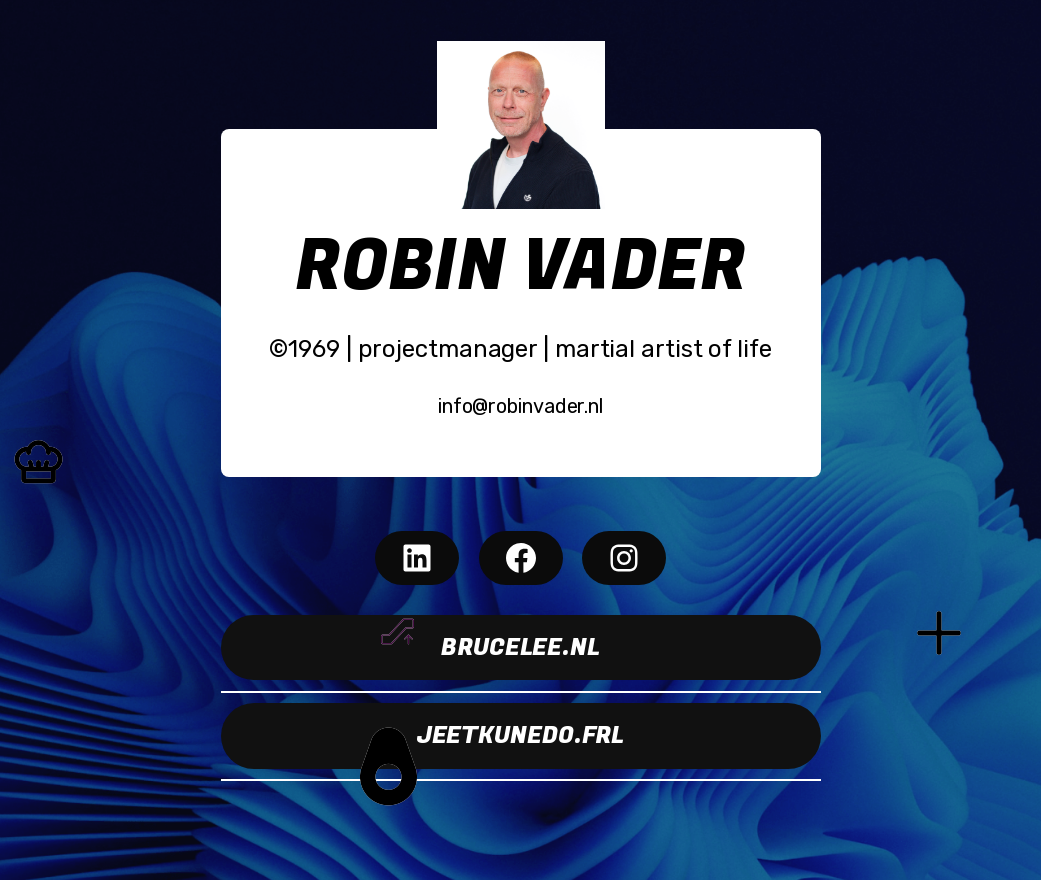 This screenshot has height=880, width=1041. What do you see at coordinates (397, 631) in the screenshot?
I see `indicates escalator going up` at bounding box center [397, 631].